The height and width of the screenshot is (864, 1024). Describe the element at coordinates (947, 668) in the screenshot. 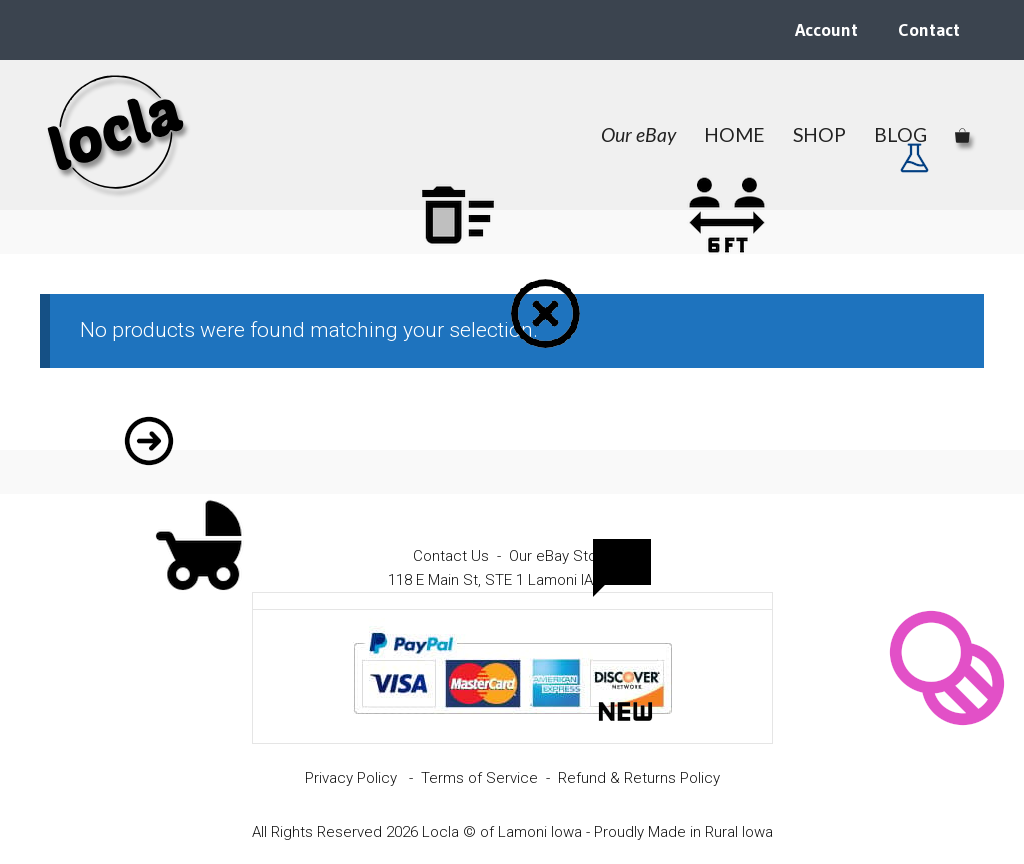

I see `subtract or remove a shape from selection` at that location.